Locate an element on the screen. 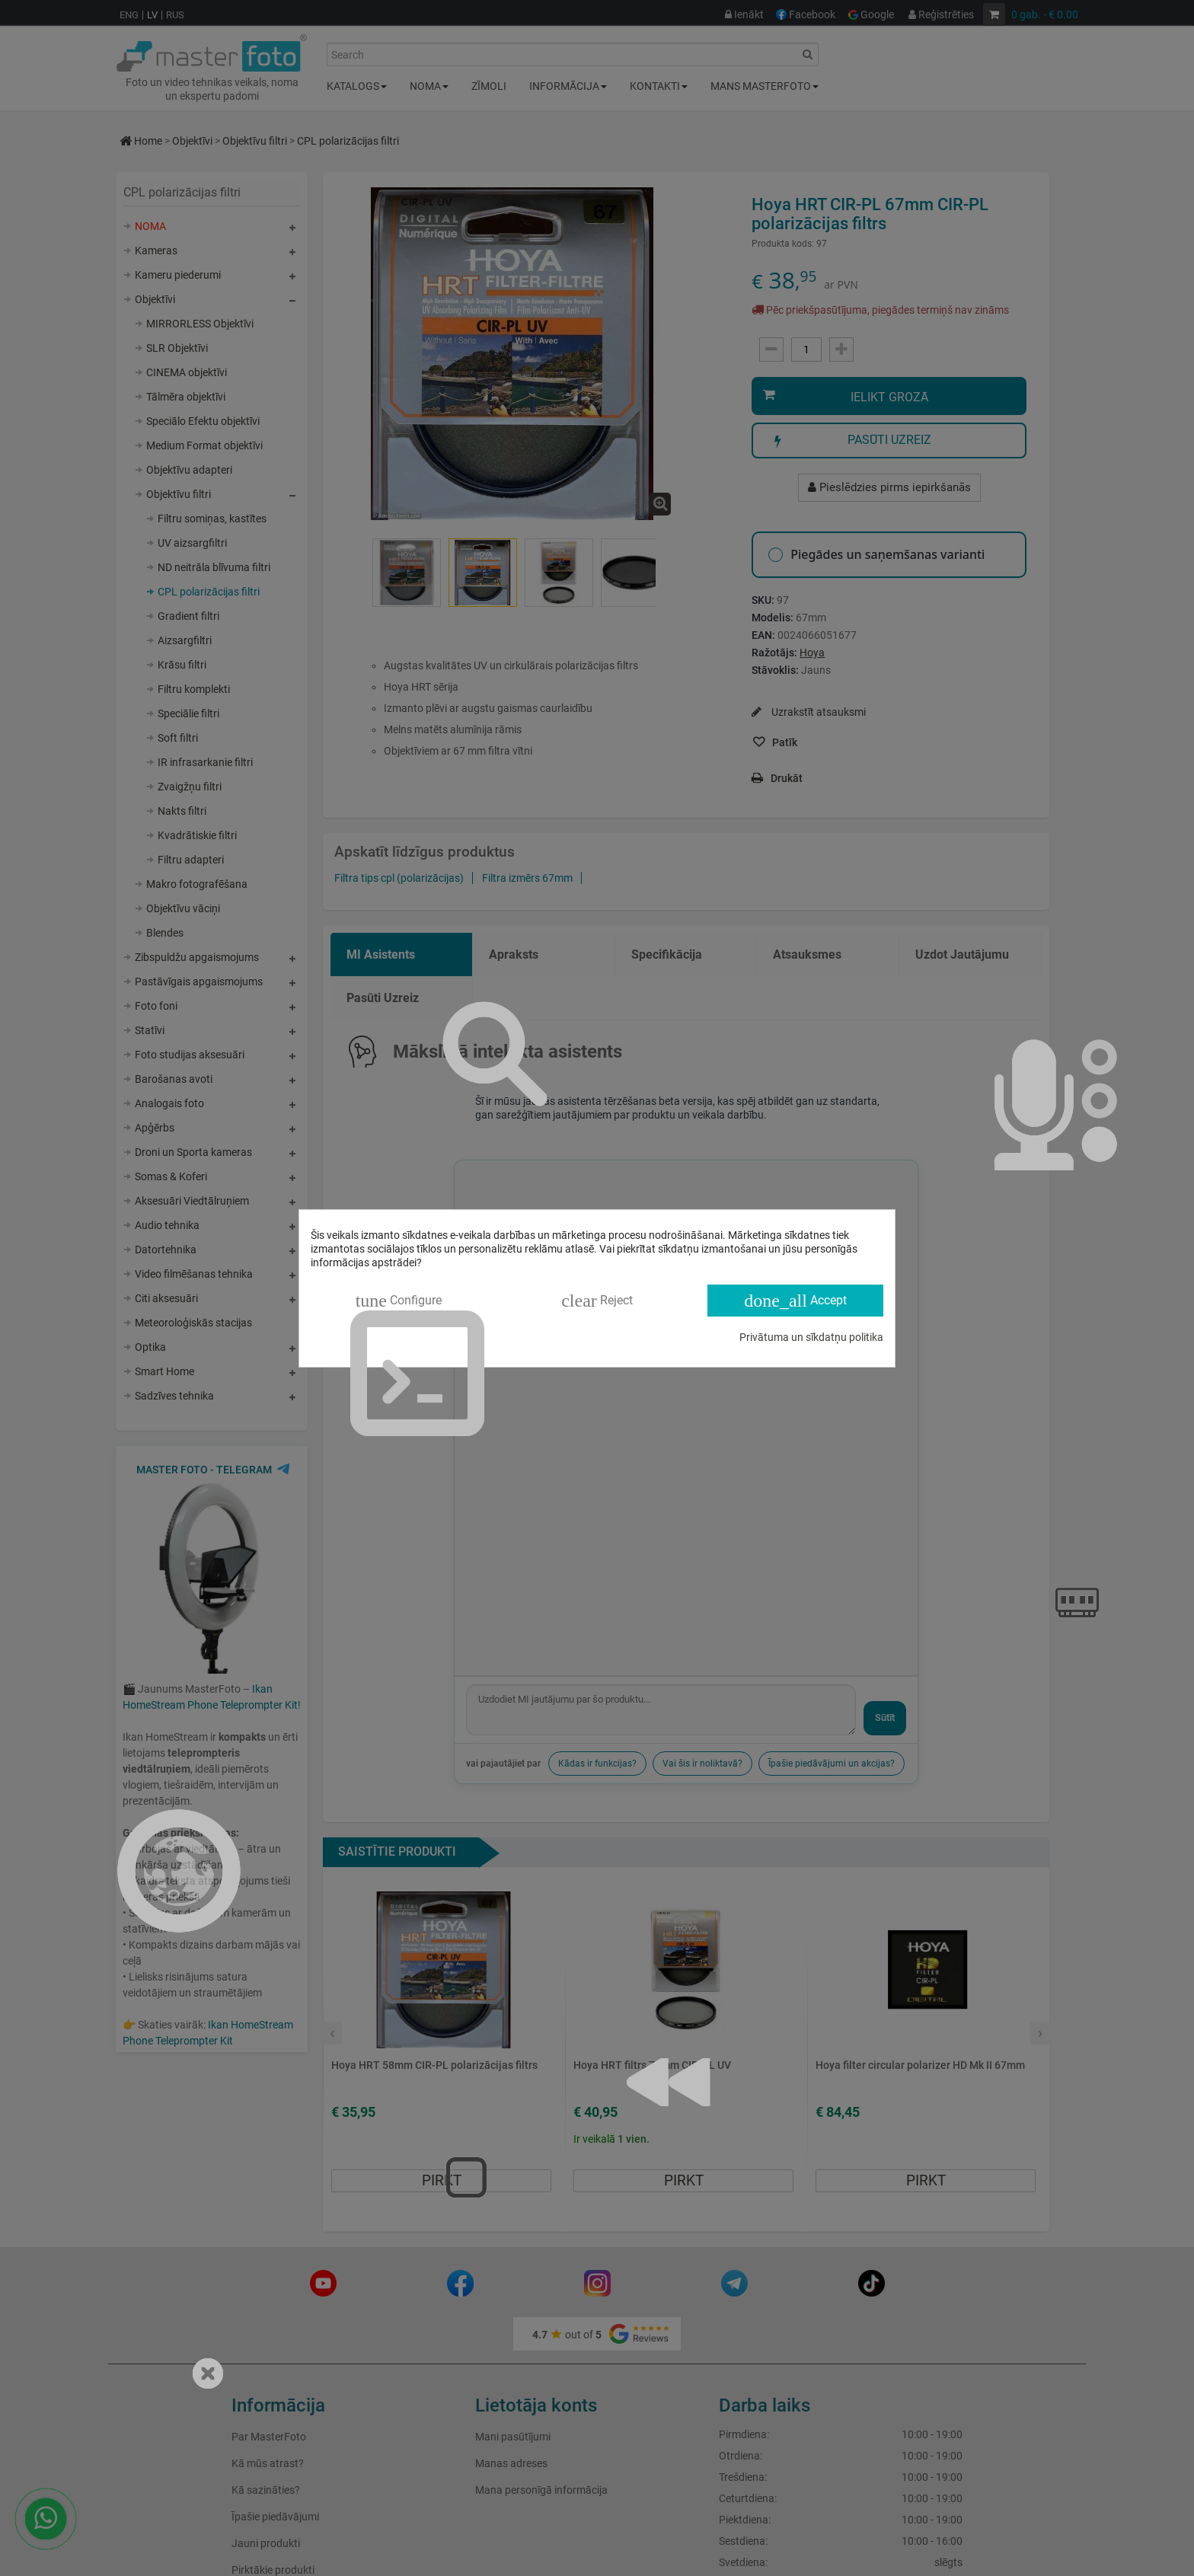 This screenshot has width=1194, height=2576. indicates microphone input level is set to low is located at coordinates (1055, 1100).